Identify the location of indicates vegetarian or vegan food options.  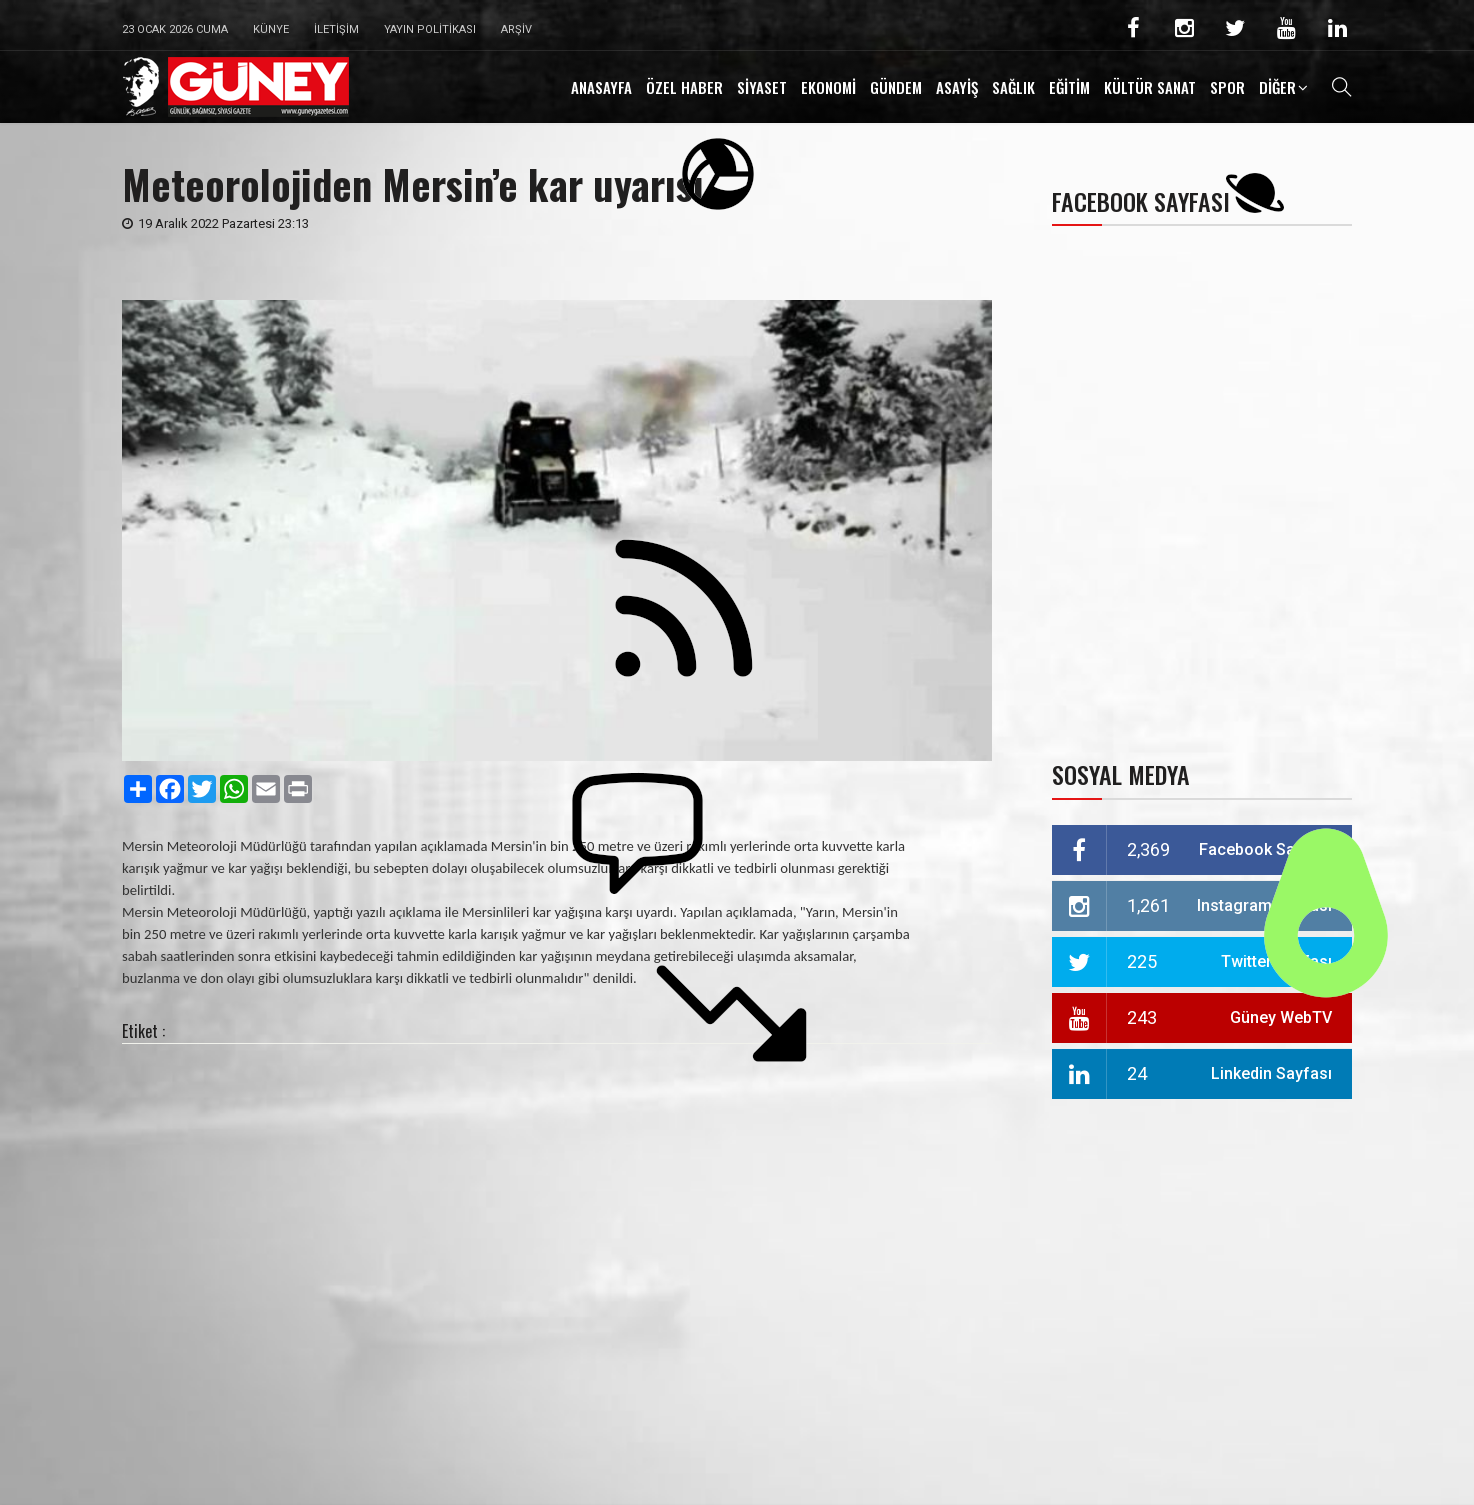
(1326, 913).